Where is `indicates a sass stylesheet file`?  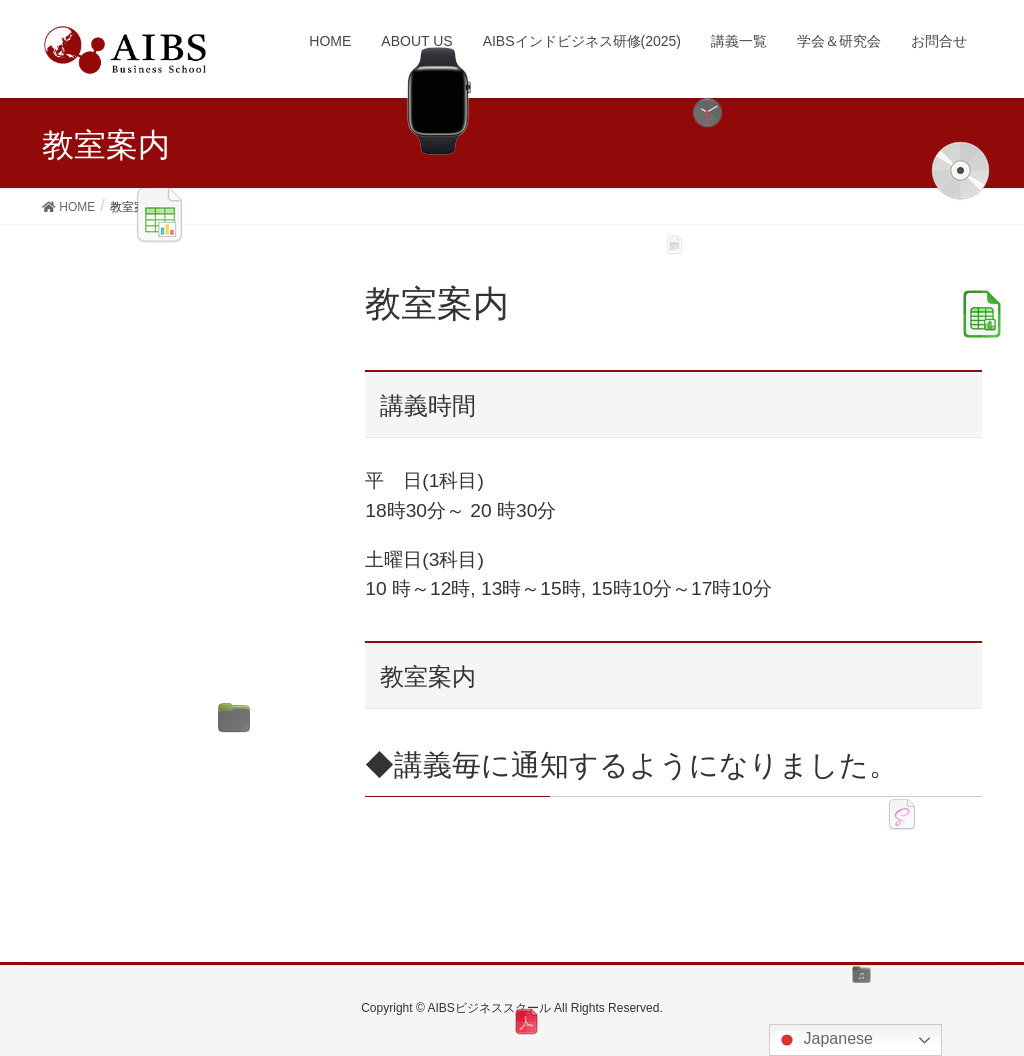
indicates a sass stylesheet file is located at coordinates (902, 814).